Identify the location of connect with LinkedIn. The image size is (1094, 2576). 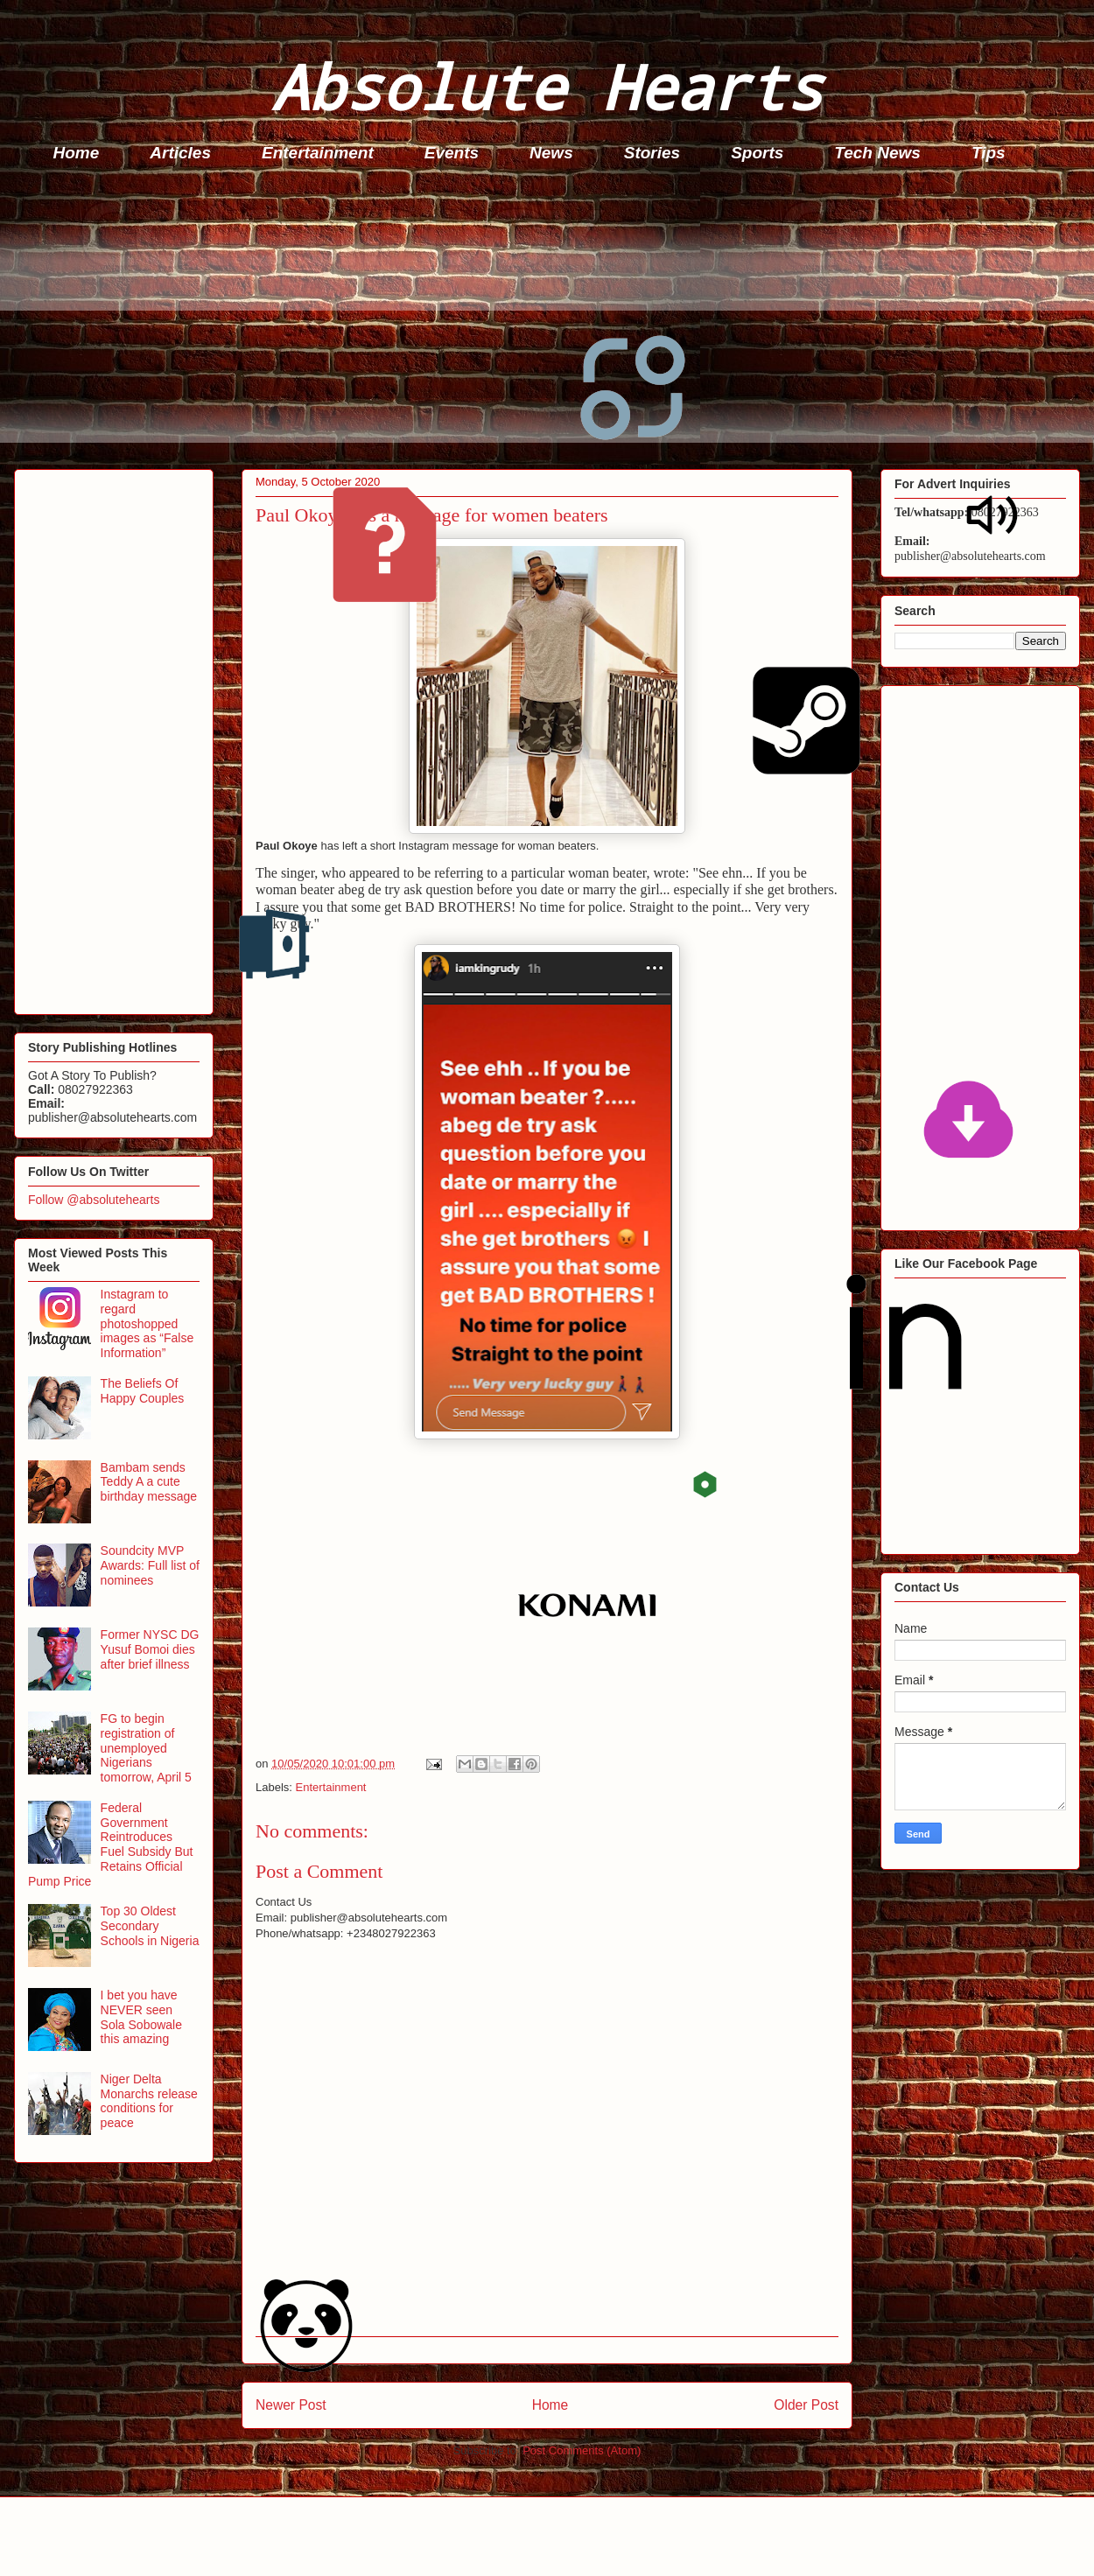
(902, 1330).